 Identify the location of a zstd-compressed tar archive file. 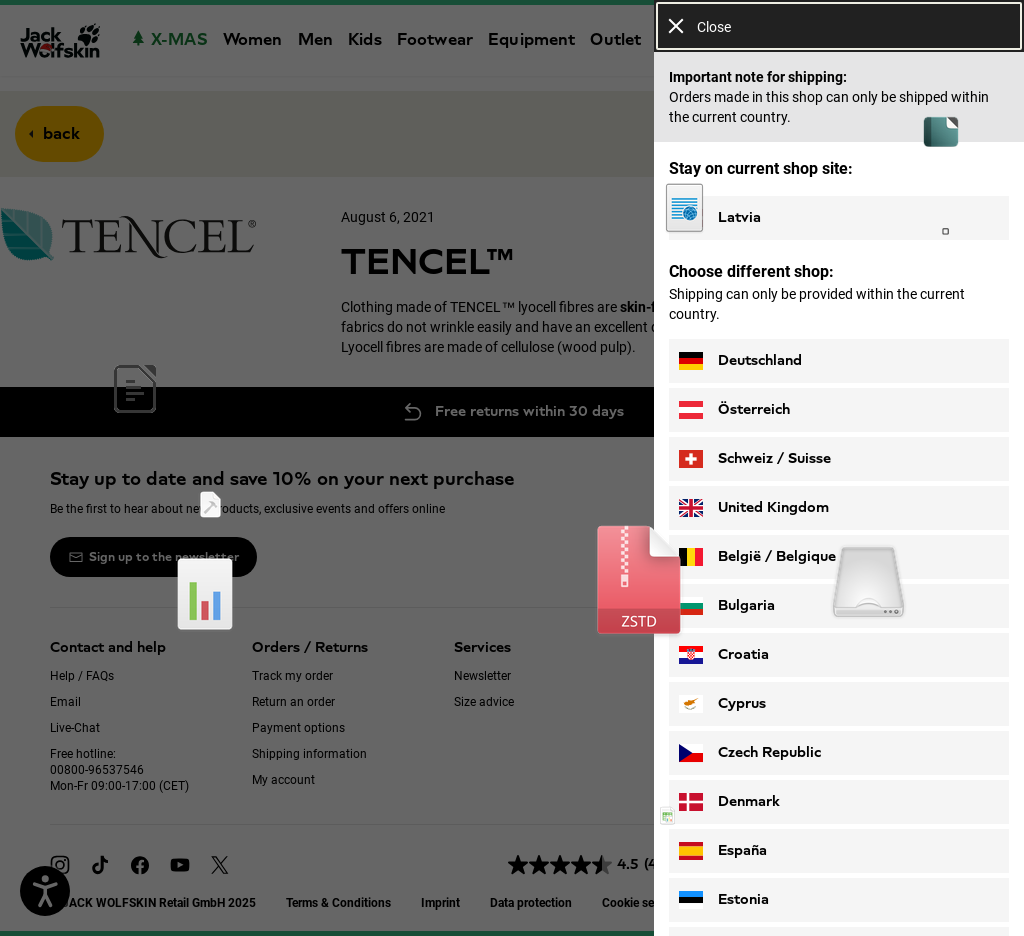
(639, 582).